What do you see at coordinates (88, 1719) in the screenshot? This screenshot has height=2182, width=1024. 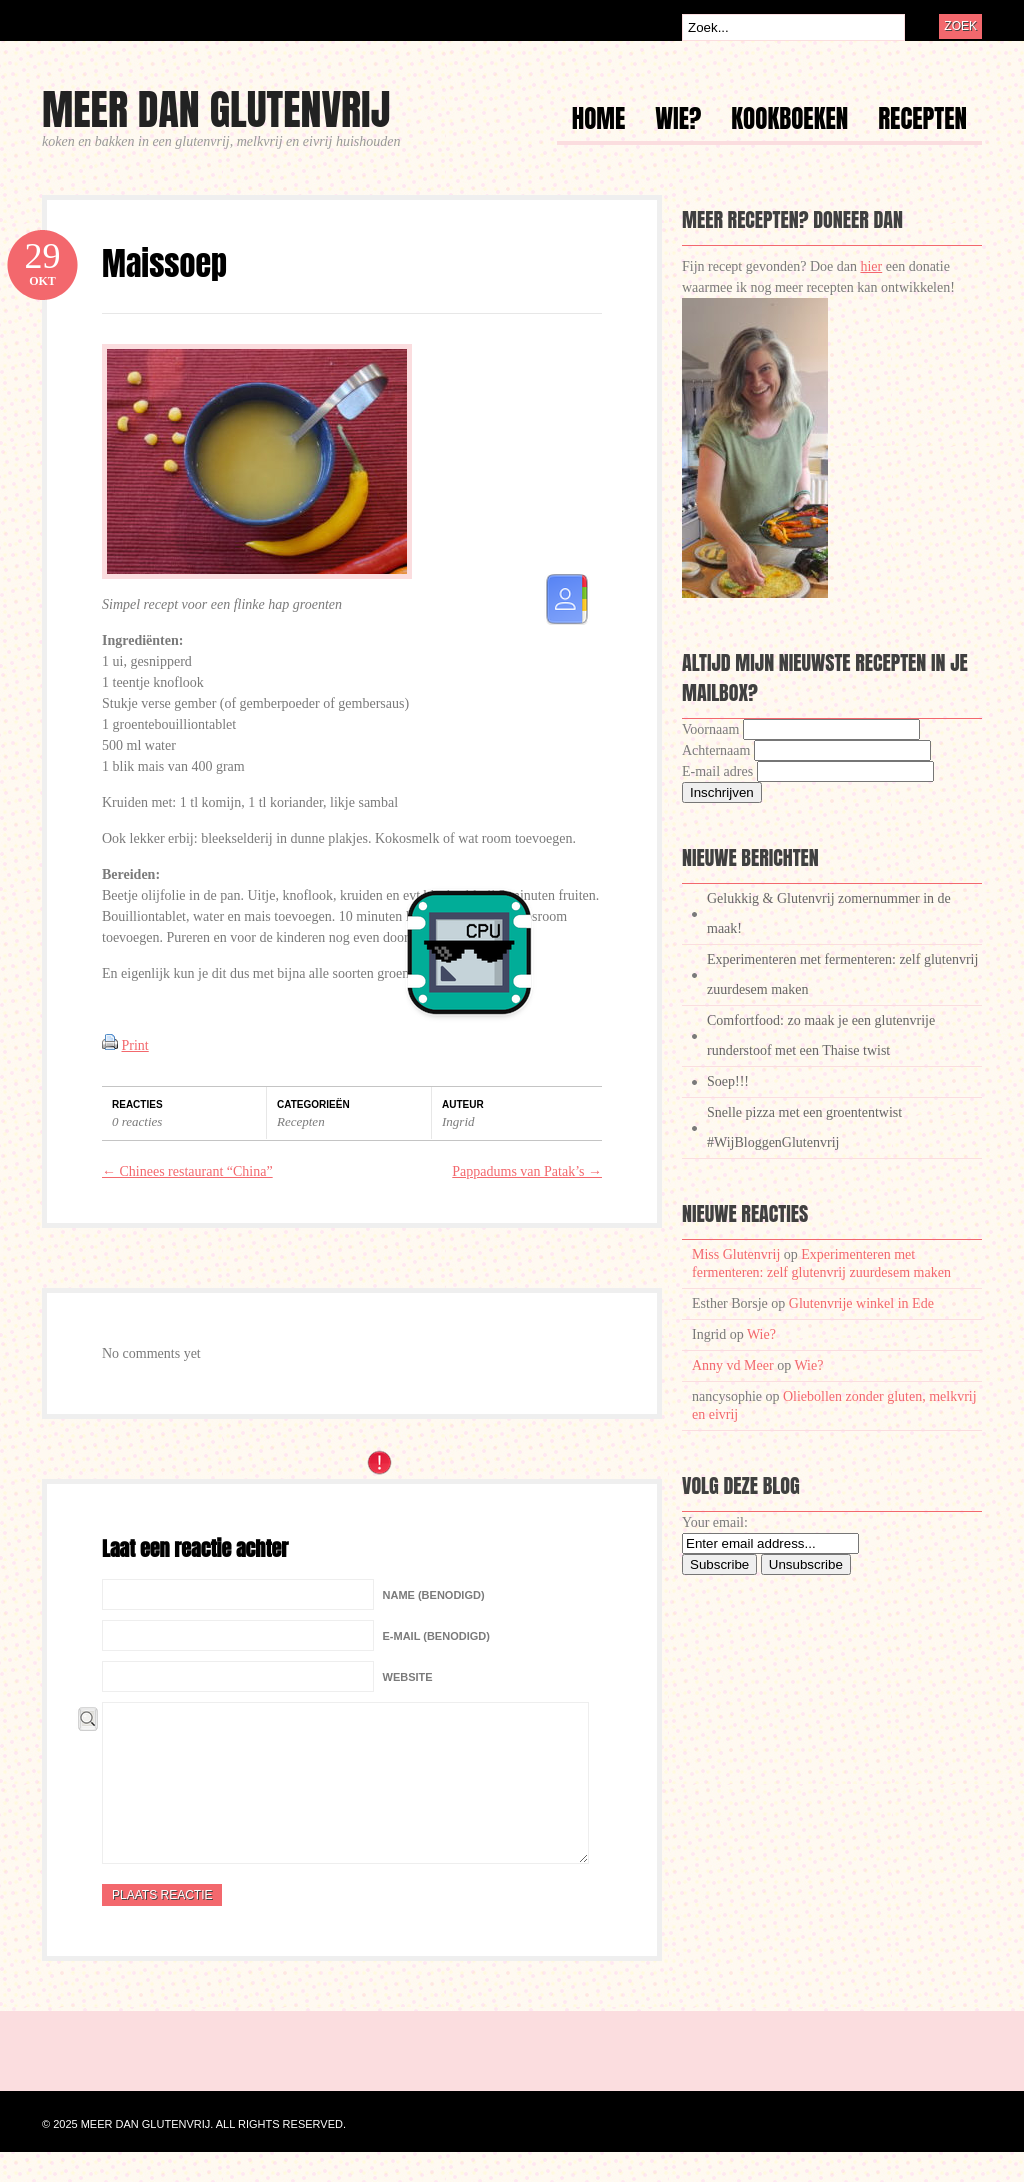 I see `open the system logs application` at bounding box center [88, 1719].